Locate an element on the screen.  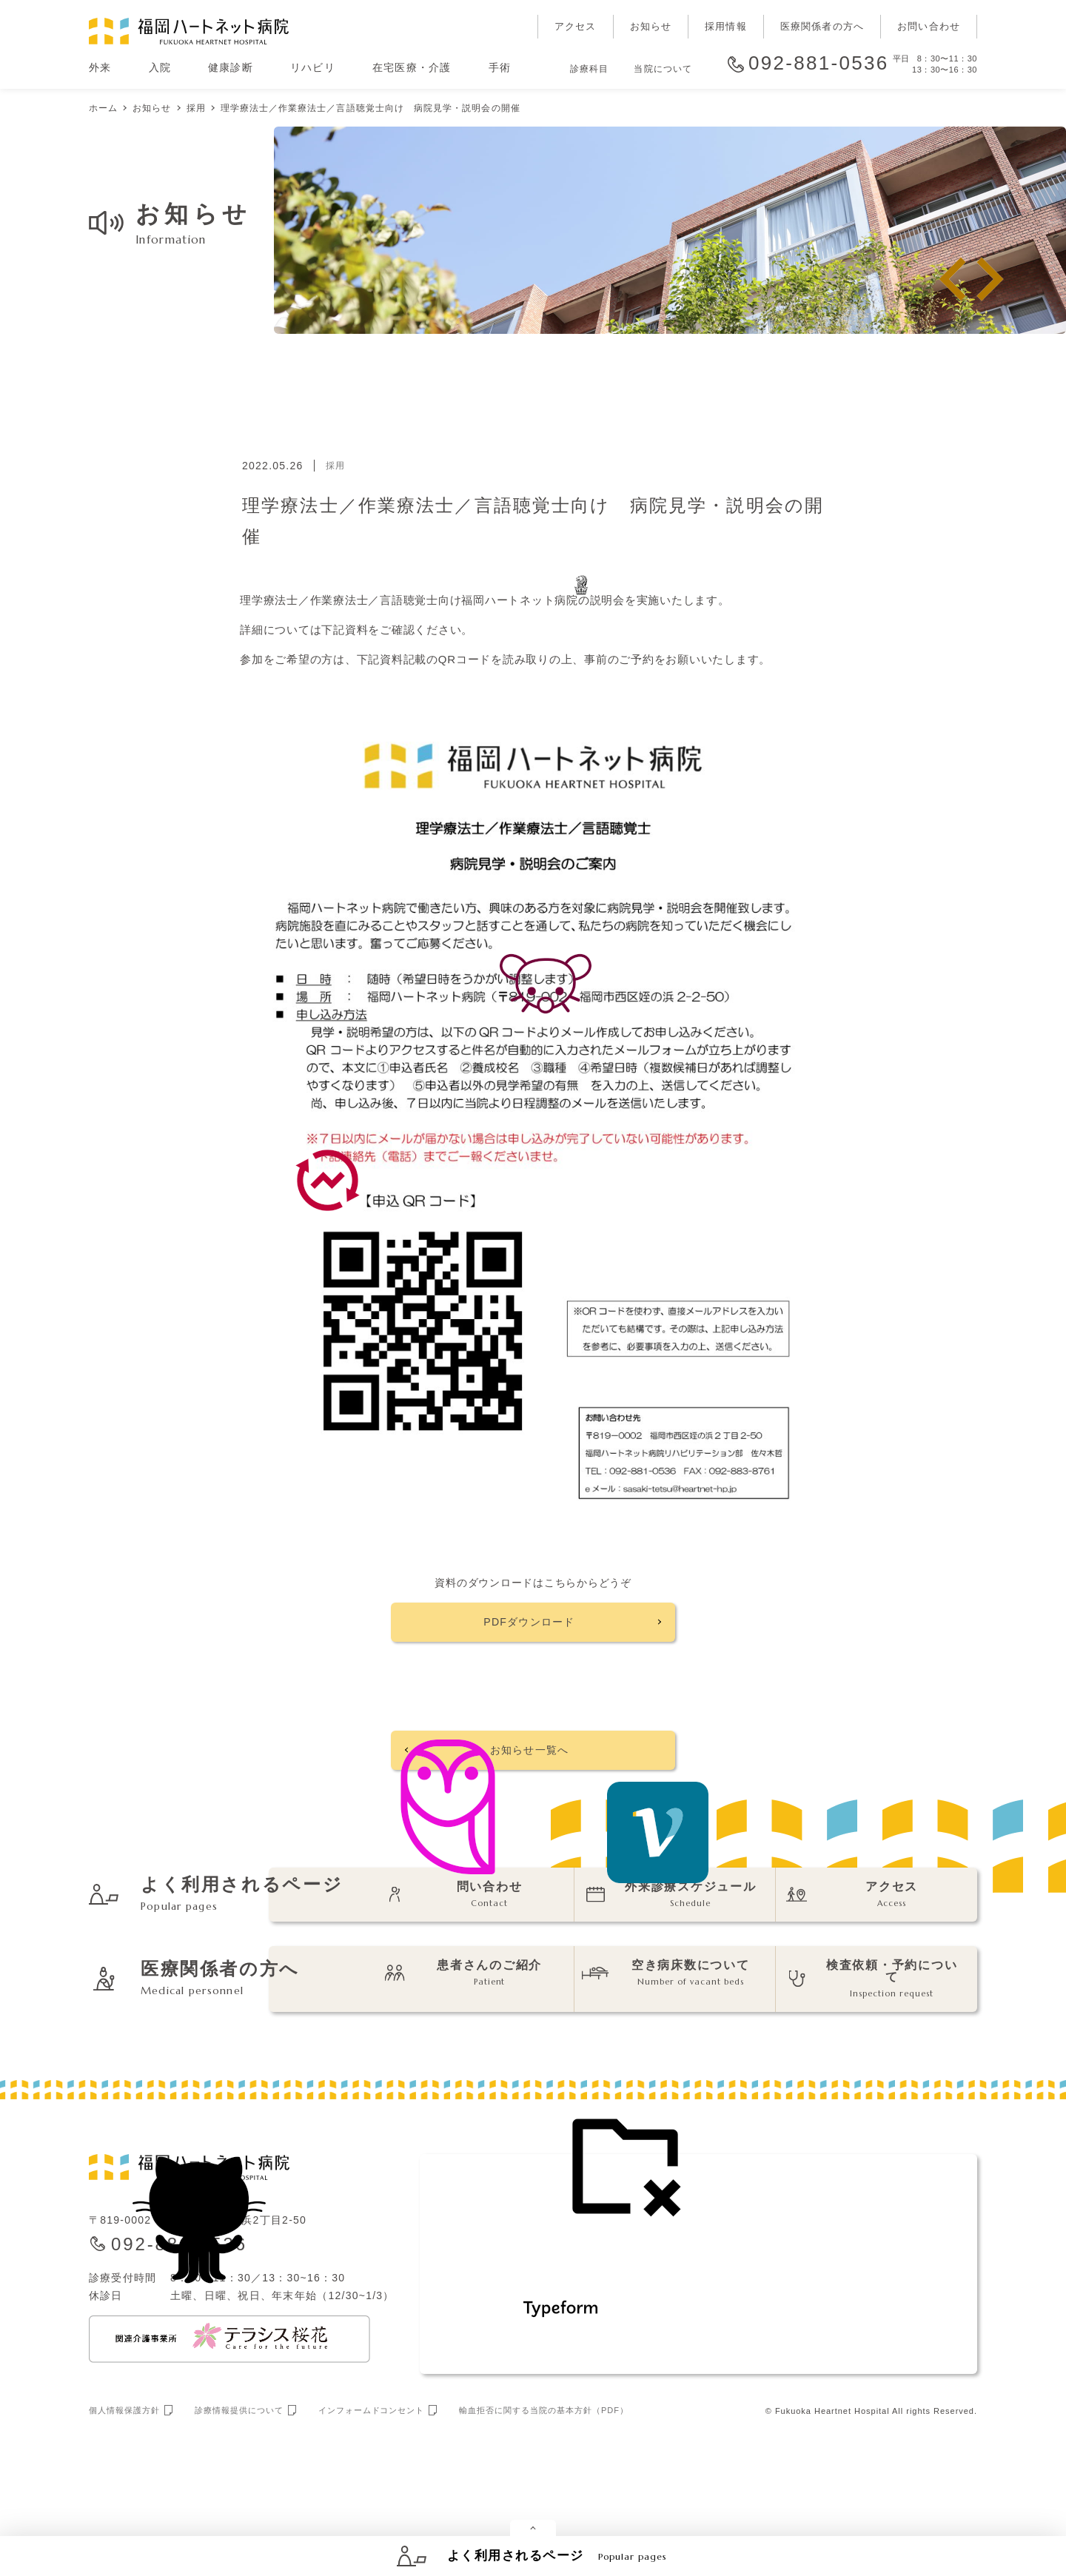
the ritz-carlton hotel brand logo is located at coordinates (581, 585).